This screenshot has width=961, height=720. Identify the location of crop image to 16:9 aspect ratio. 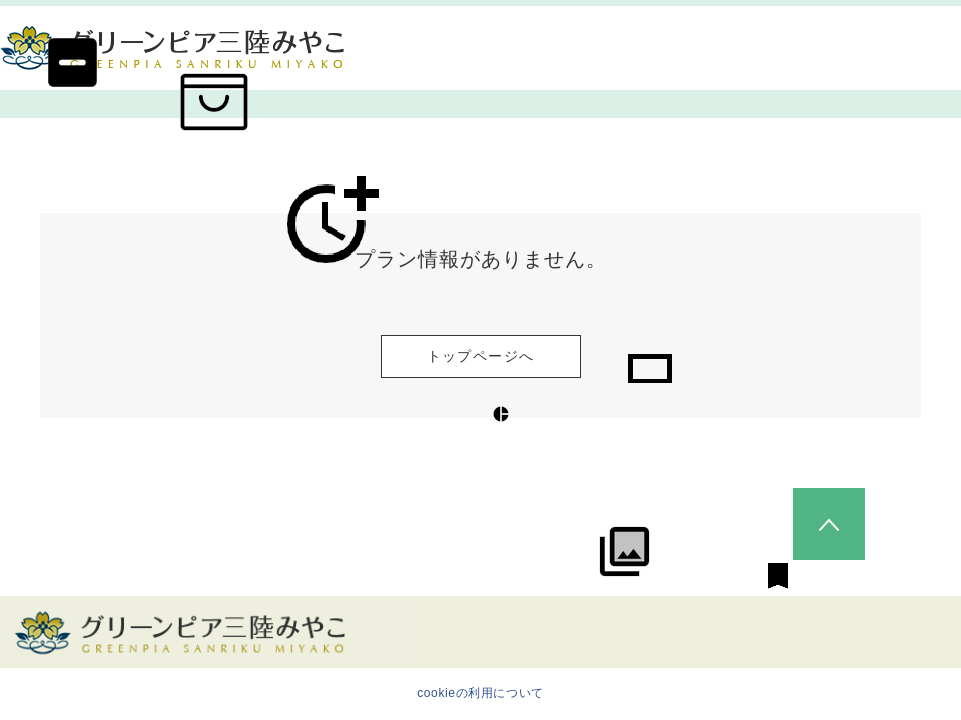
(650, 369).